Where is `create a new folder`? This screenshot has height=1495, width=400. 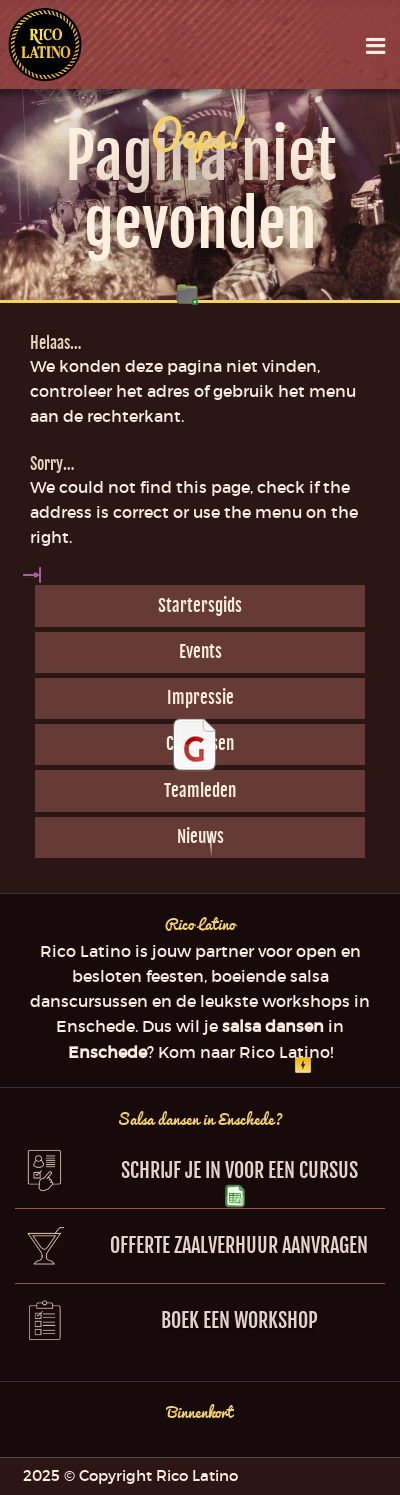 create a new folder is located at coordinates (187, 294).